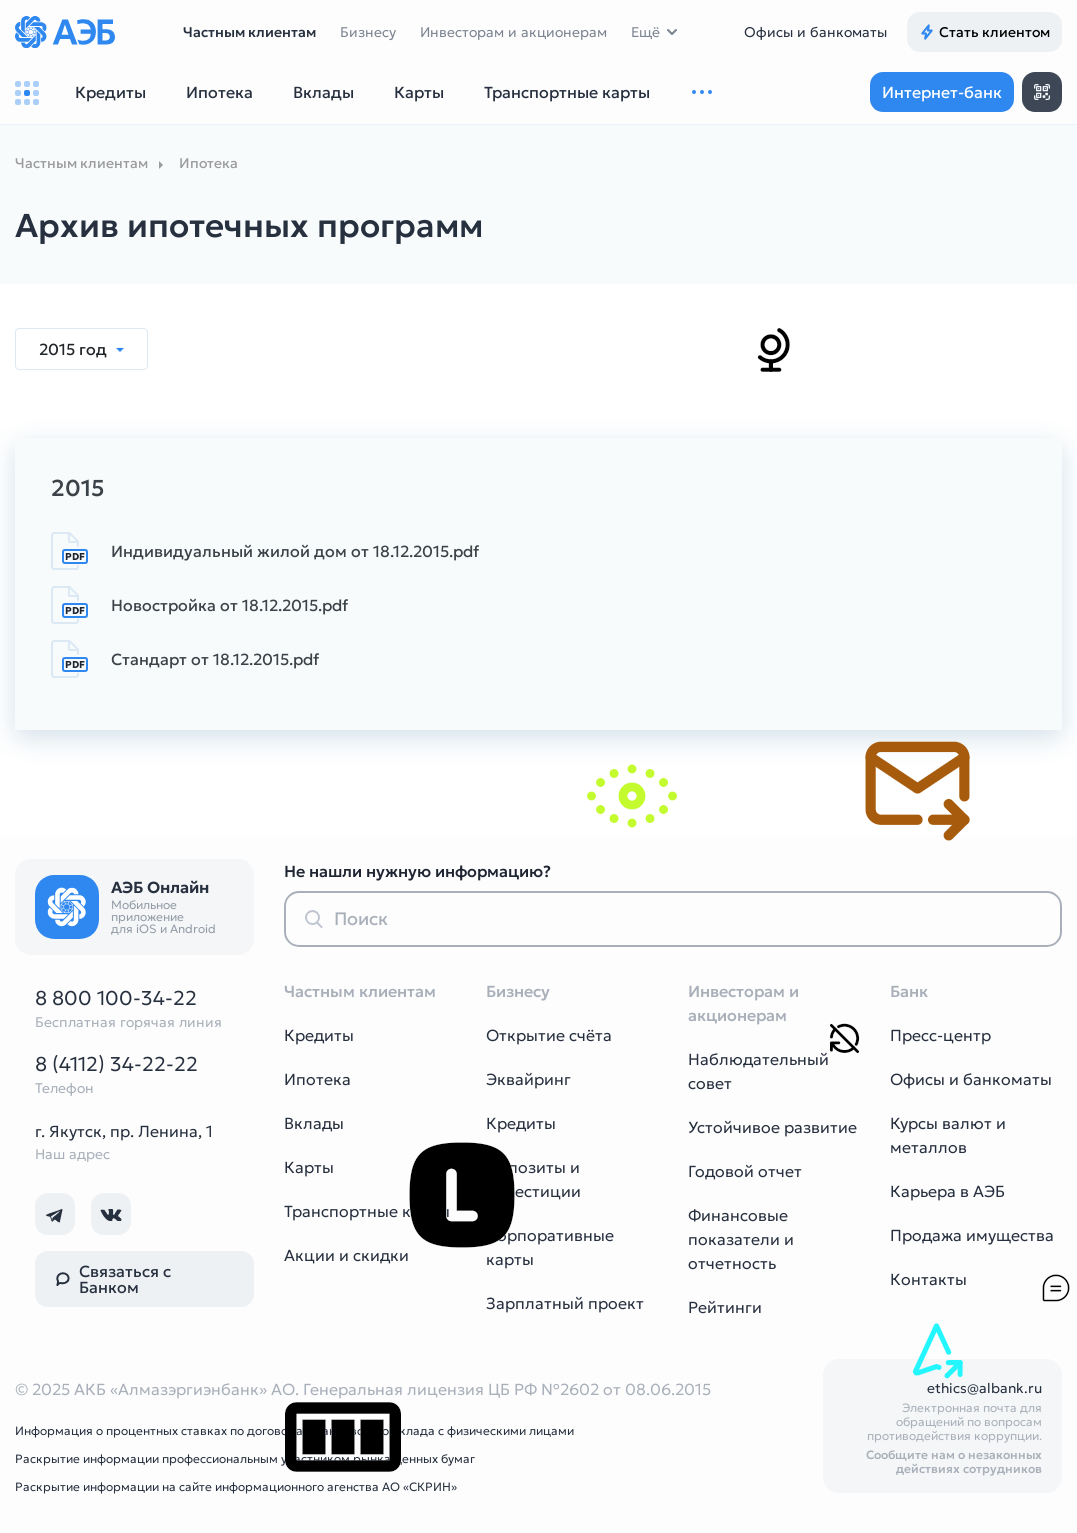 This screenshot has width=1077, height=1533. What do you see at coordinates (936, 1349) in the screenshot?
I see `share your current location` at bounding box center [936, 1349].